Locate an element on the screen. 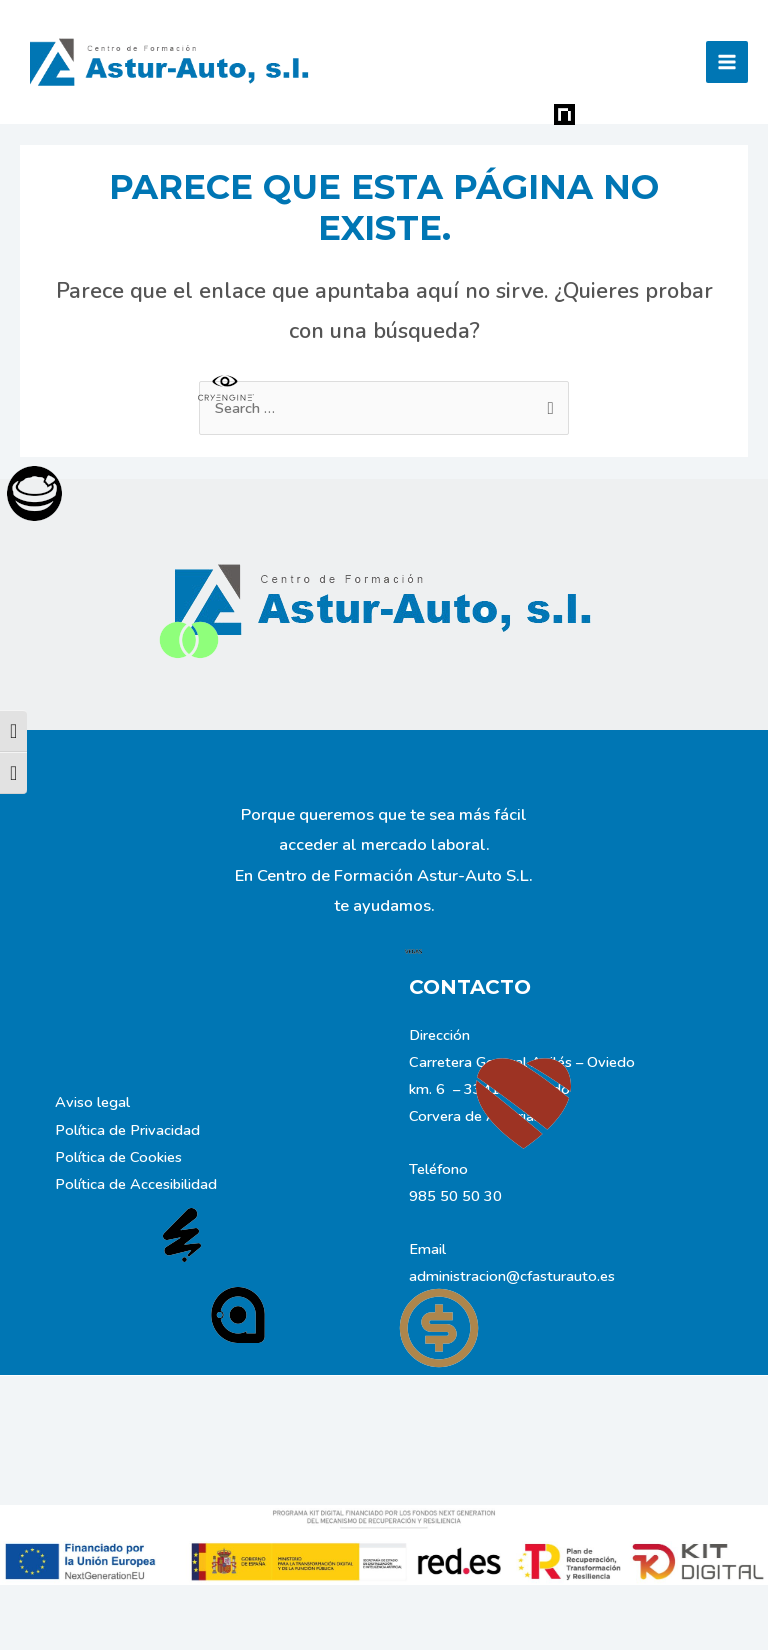 This screenshot has width=768, height=1650. vegas creative software brand logo is located at coordinates (413, 951).